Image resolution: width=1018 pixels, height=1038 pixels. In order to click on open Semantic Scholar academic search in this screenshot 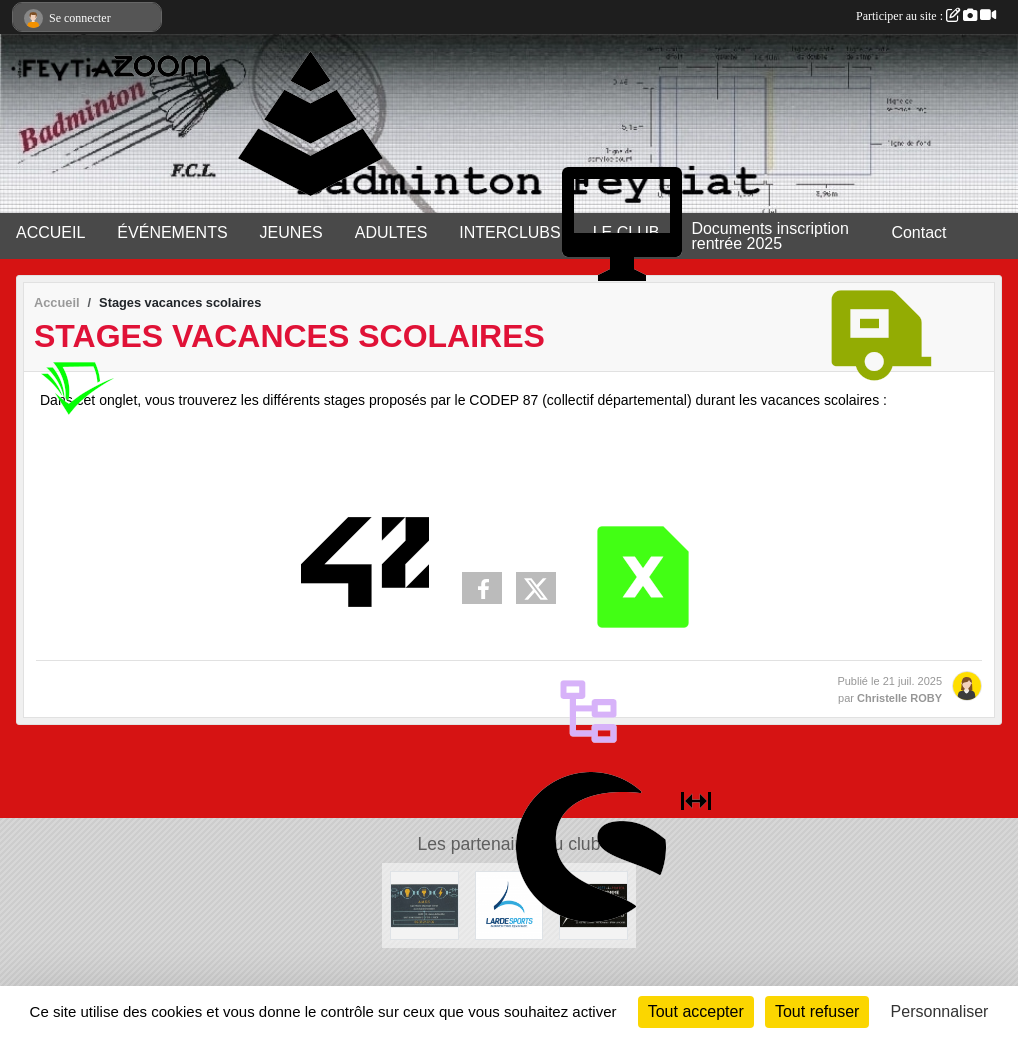, I will do `click(77, 388)`.